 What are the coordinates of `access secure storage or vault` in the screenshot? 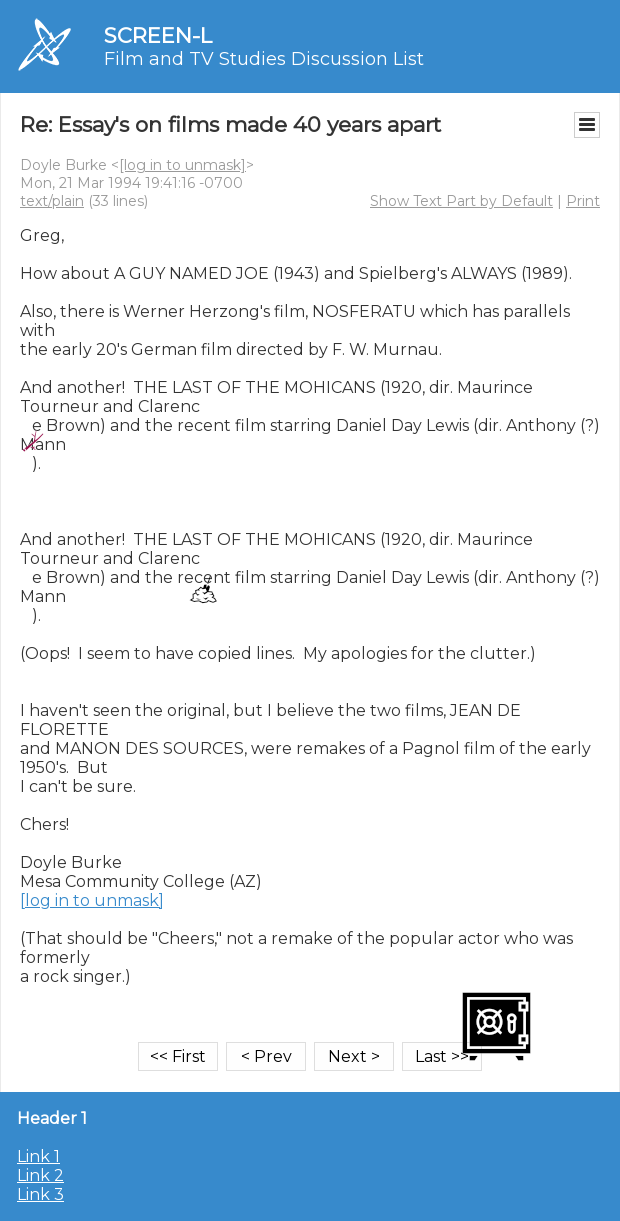 It's located at (496, 1026).